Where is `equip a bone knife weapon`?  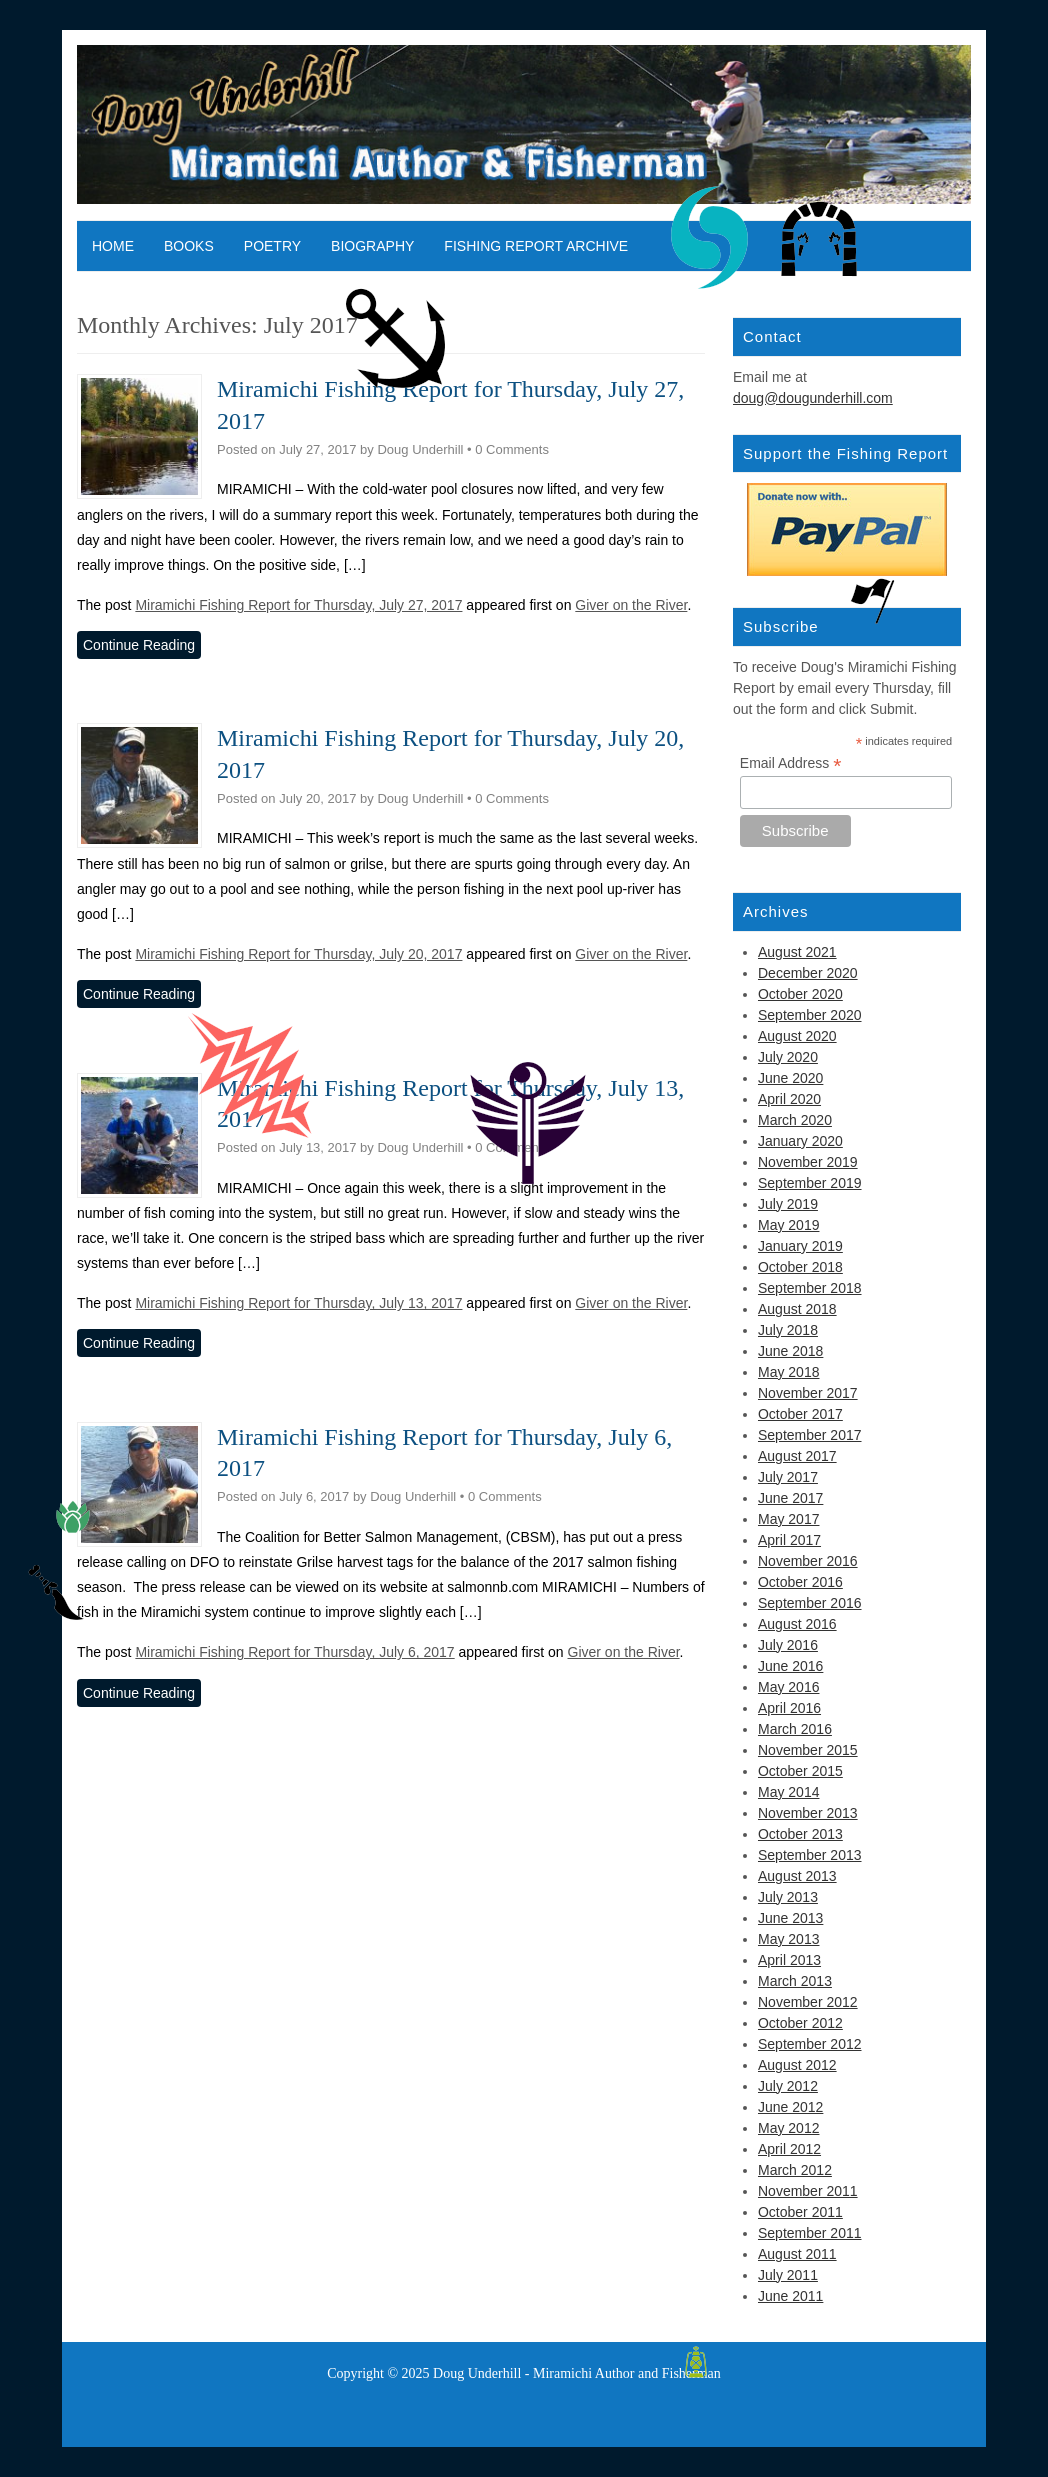
equip a bone knife weapon is located at coordinates (56, 1592).